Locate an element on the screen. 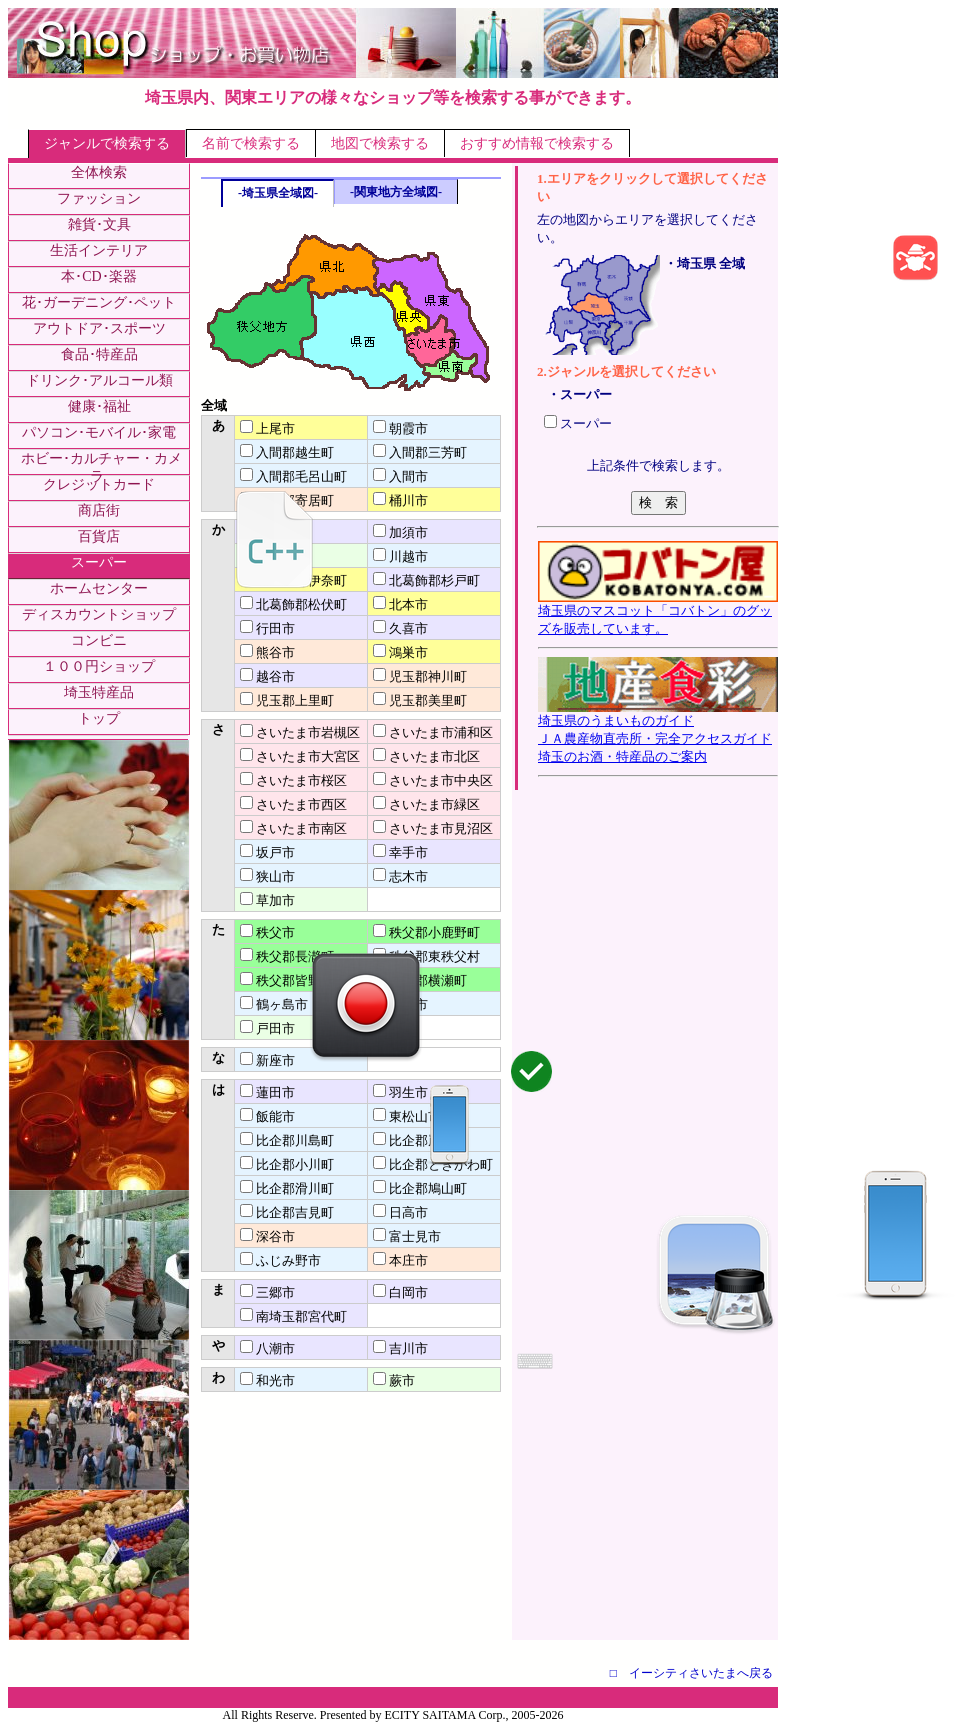 The image size is (979, 1731). connect a bluetooth keyboard is located at coordinates (535, 1361).